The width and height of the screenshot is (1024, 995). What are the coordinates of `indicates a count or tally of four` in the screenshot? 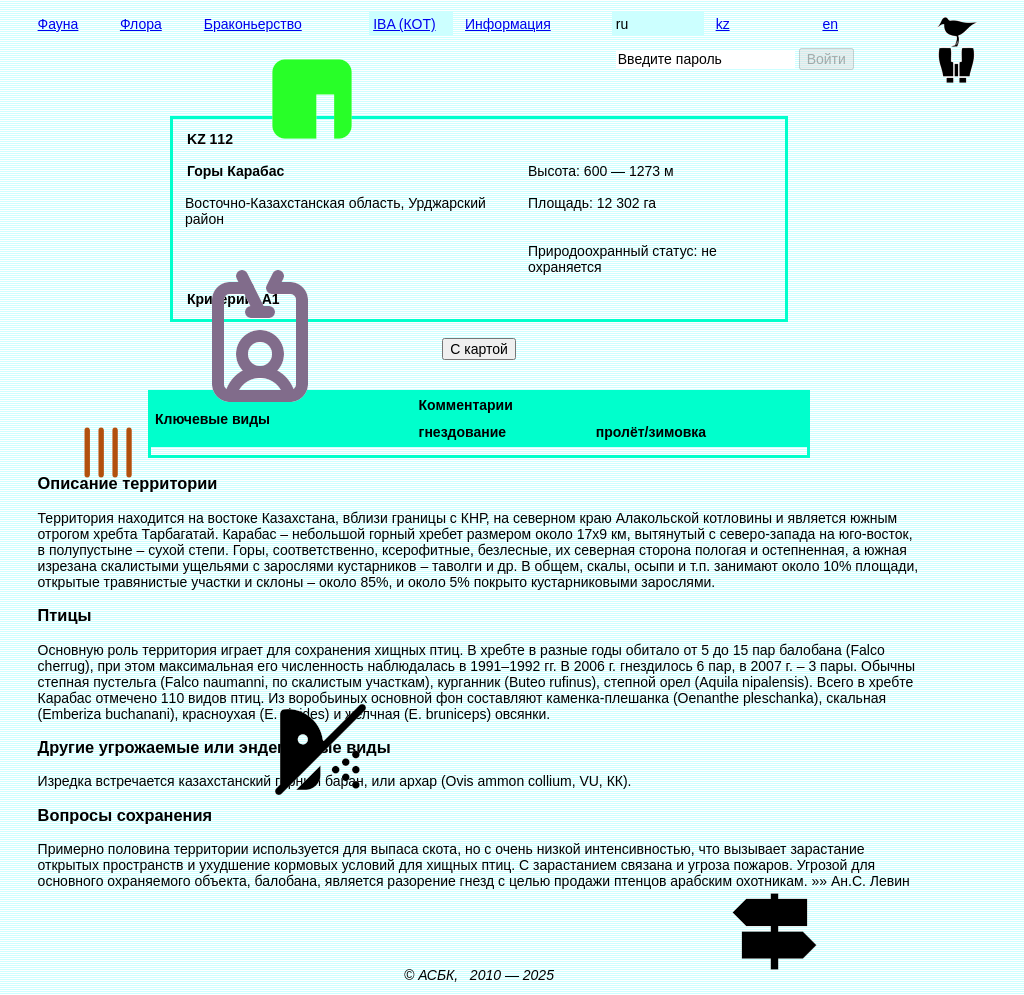 It's located at (109, 452).